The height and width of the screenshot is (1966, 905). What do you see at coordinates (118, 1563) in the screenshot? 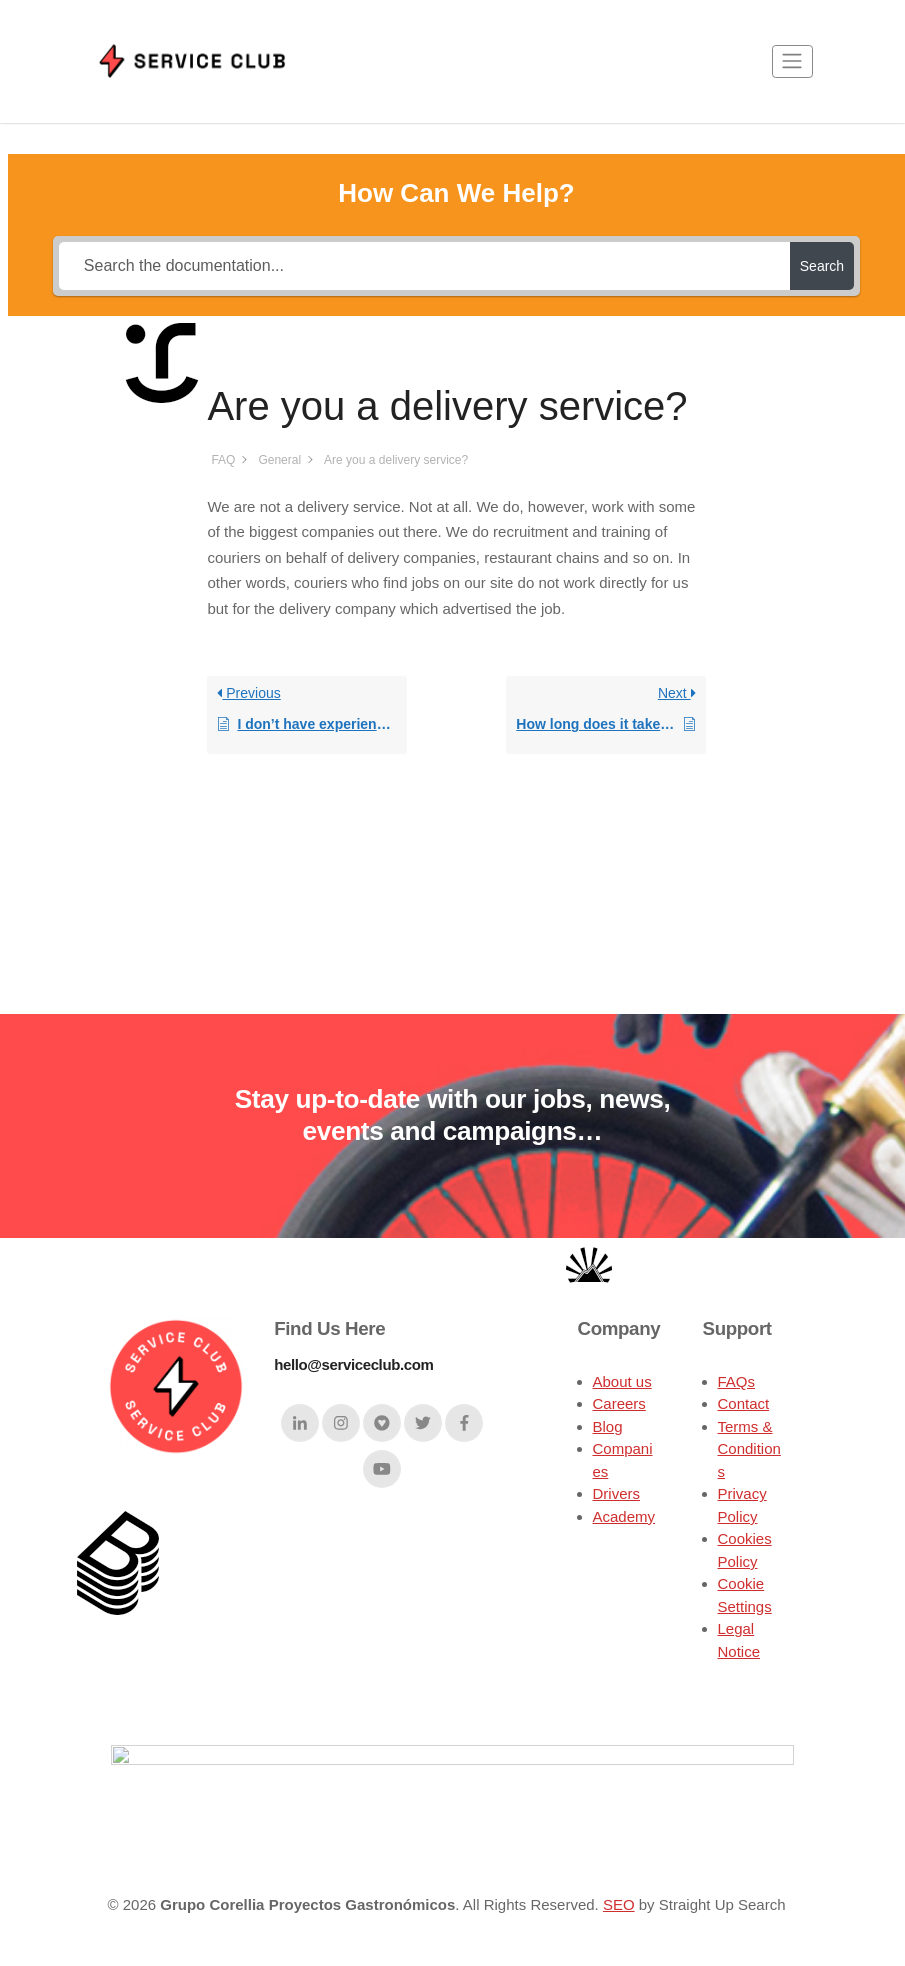
I see `backstage developer portal logo` at bounding box center [118, 1563].